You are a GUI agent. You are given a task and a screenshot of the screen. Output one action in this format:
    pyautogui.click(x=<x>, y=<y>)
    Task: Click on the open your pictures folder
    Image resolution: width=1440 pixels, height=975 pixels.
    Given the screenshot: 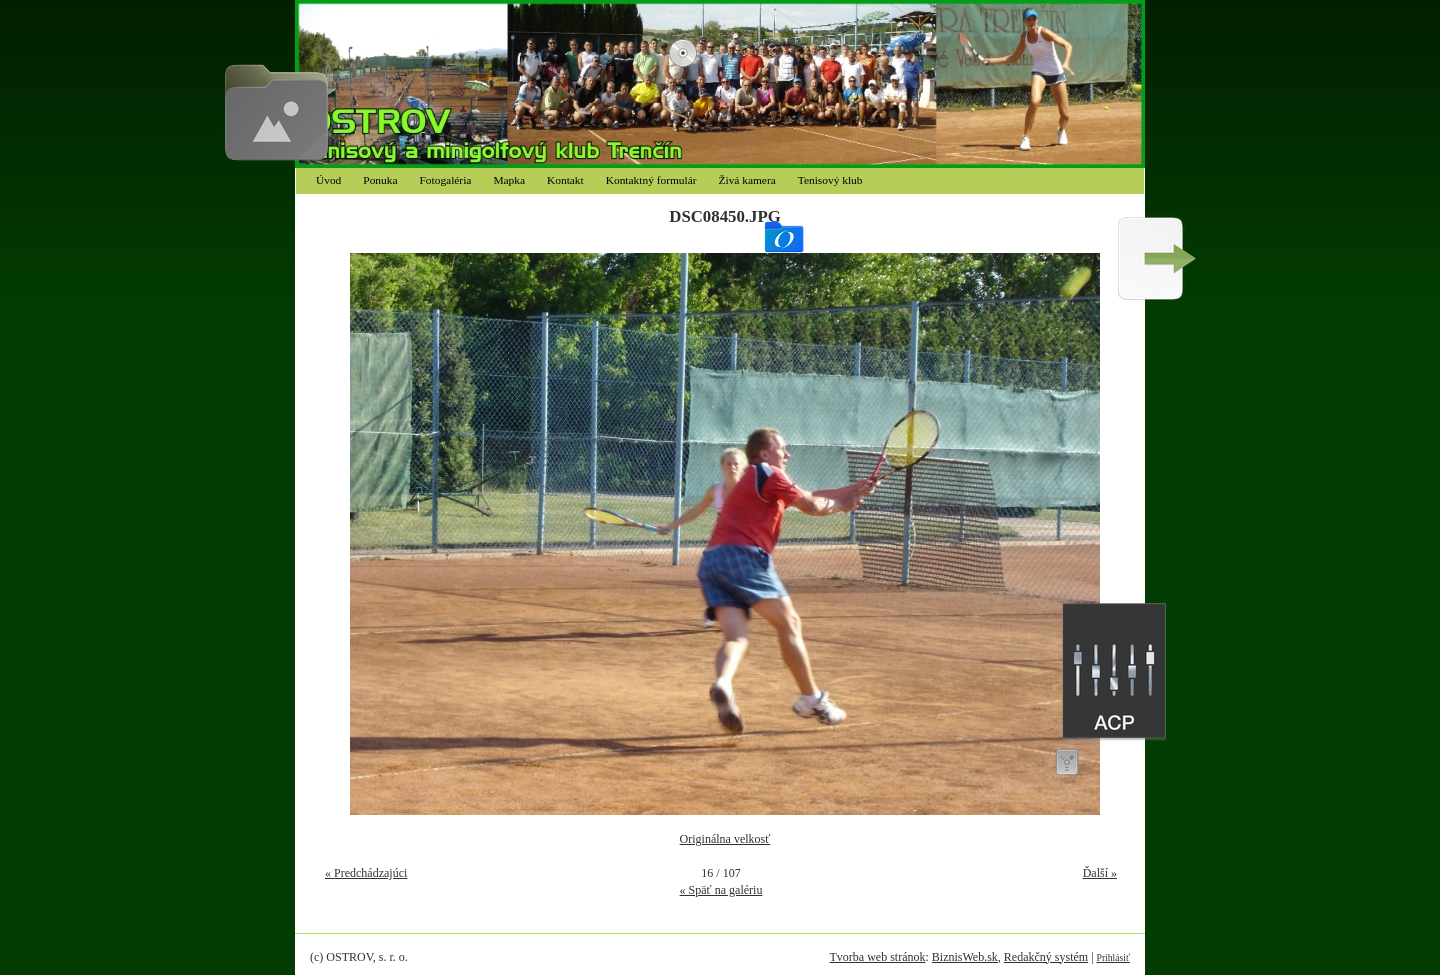 What is the action you would take?
    pyautogui.click(x=276, y=112)
    